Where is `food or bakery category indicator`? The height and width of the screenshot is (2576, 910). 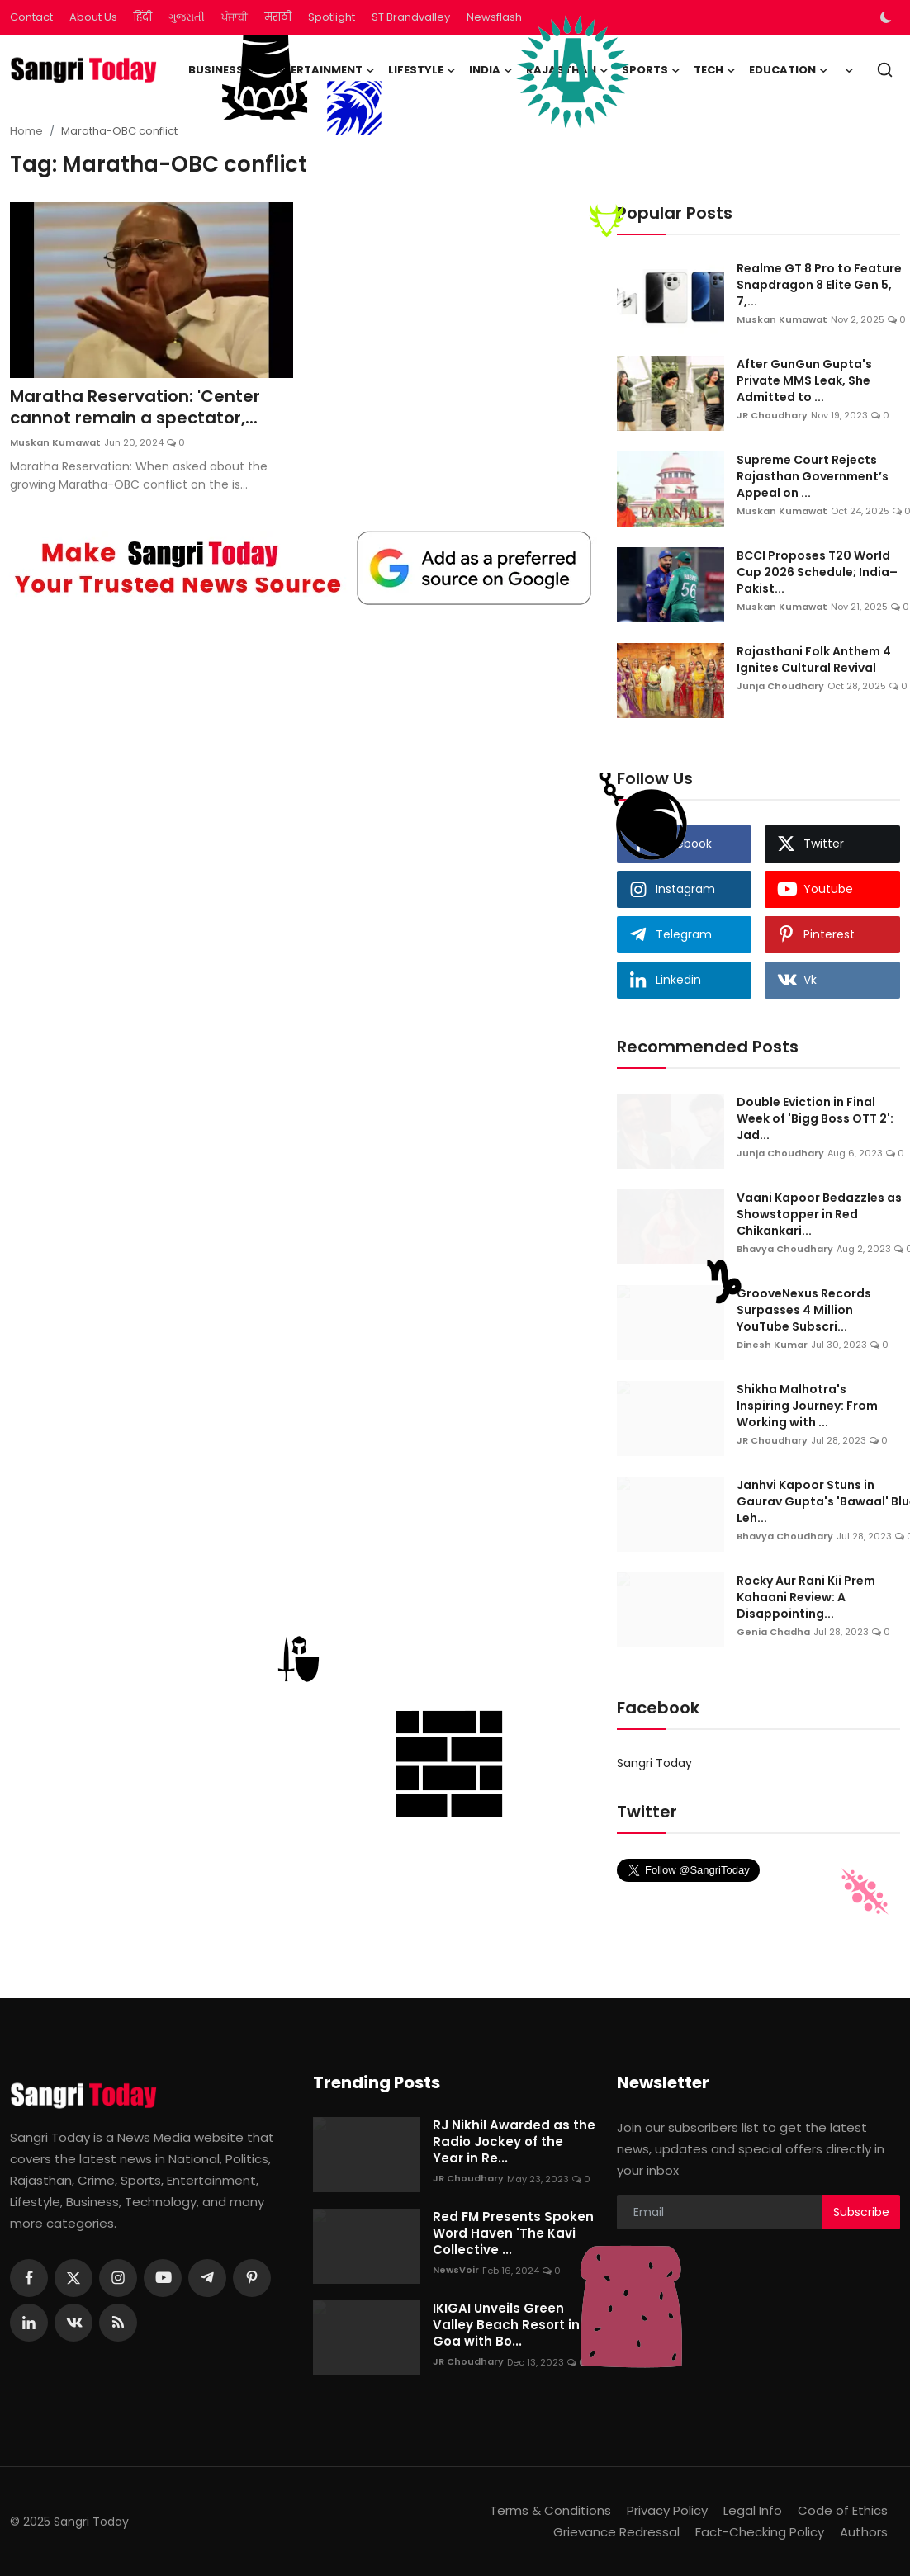 food or bakery category indicator is located at coordinates (632, 2305).